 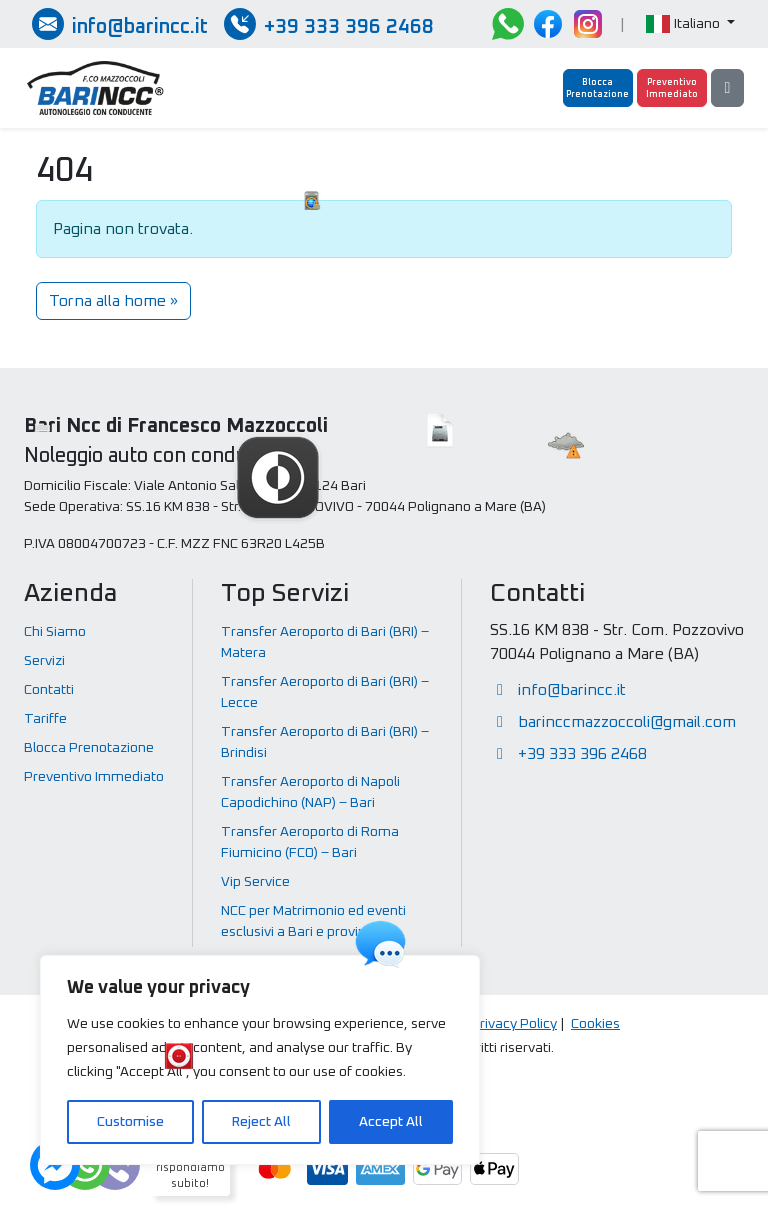 I want to click on access plasma desktop theme settings, so click(x=278, y=479).